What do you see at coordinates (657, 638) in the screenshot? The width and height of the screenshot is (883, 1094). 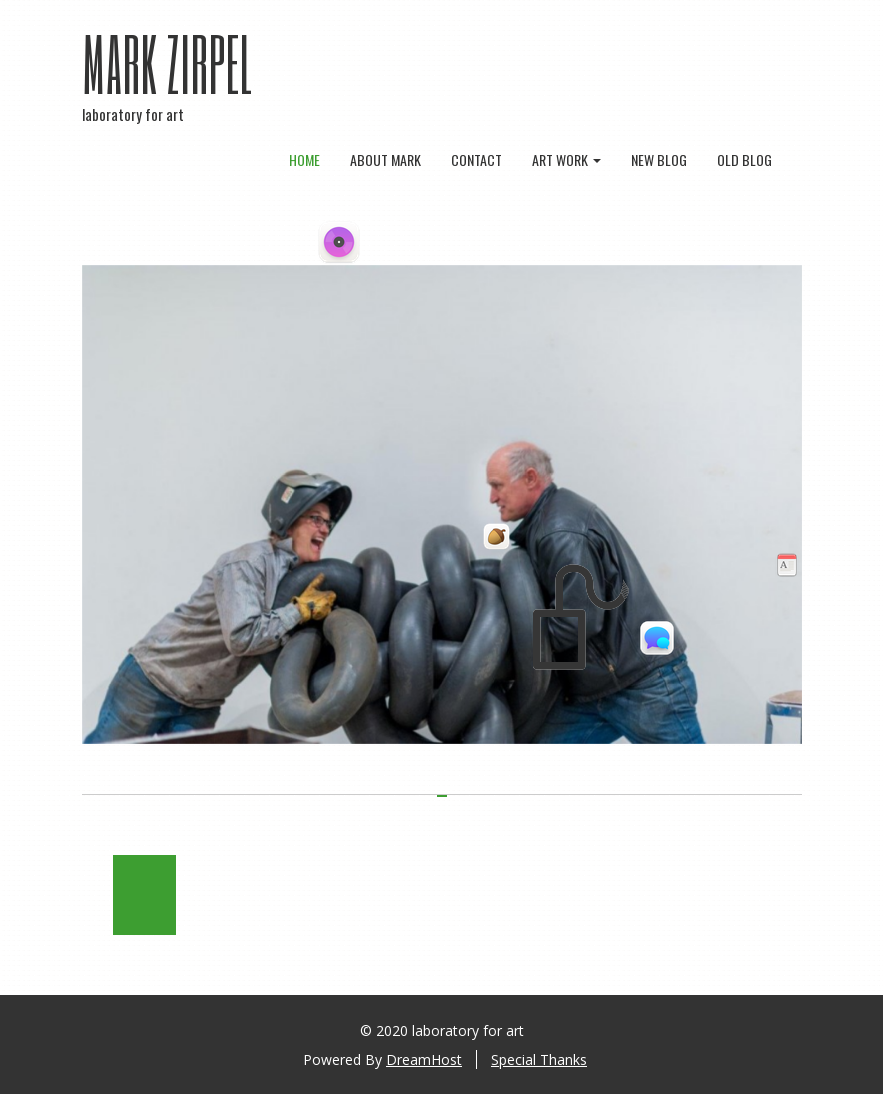 I see `open notification preferences` at bounding box center [657, 638].